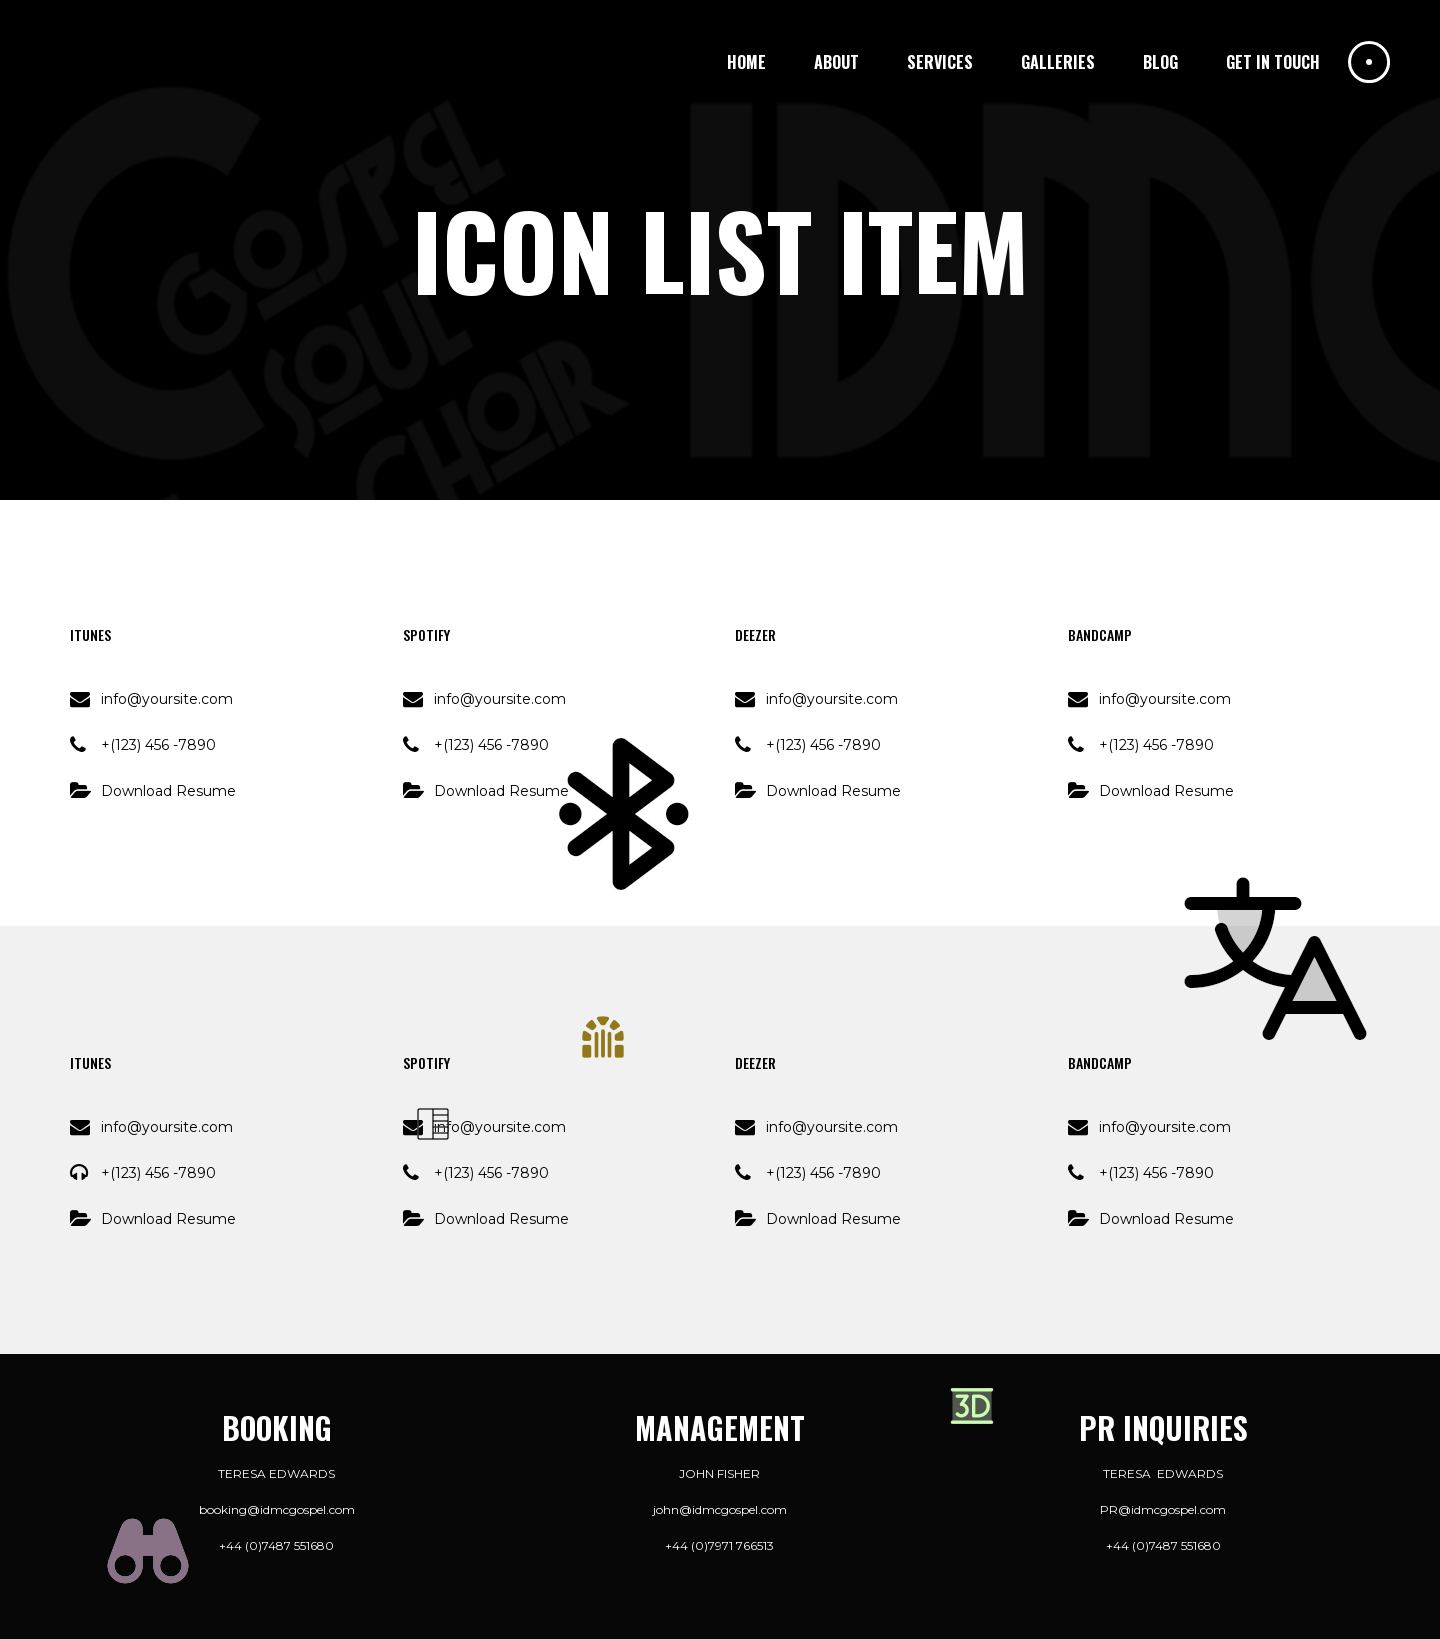 The image size is (1440, 1639). I want to click on search or explore content, so click(148, 1551).